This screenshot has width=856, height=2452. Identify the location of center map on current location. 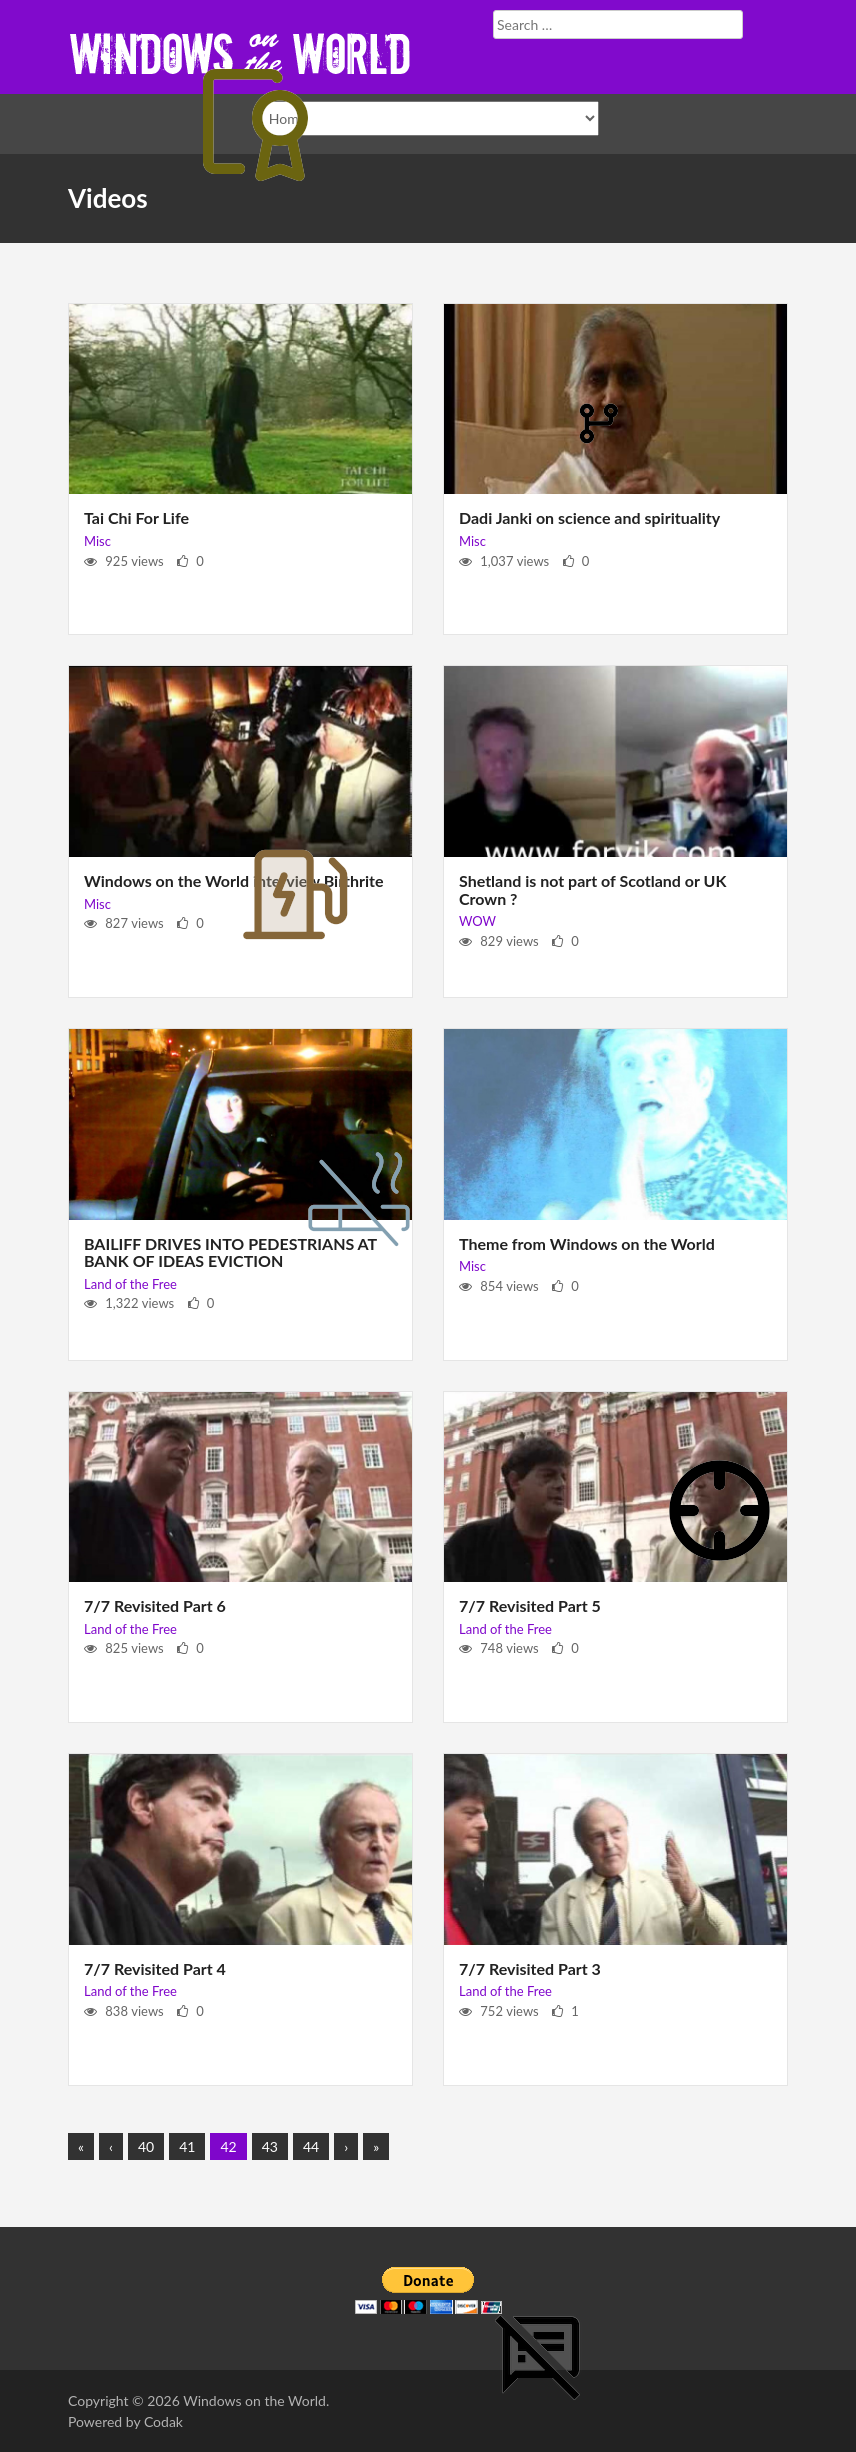
(719, 1510).